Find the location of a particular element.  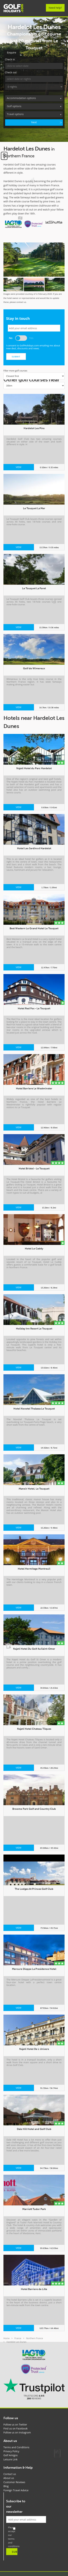

indicates cellular network signal is being acquired is located at coordinates (31, 181).